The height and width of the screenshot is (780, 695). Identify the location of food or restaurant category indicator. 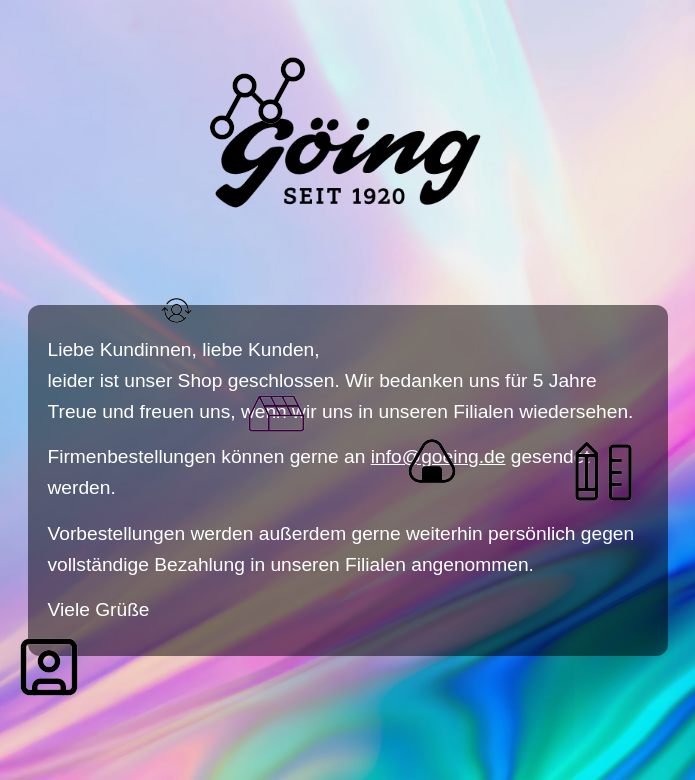
(432, 461).